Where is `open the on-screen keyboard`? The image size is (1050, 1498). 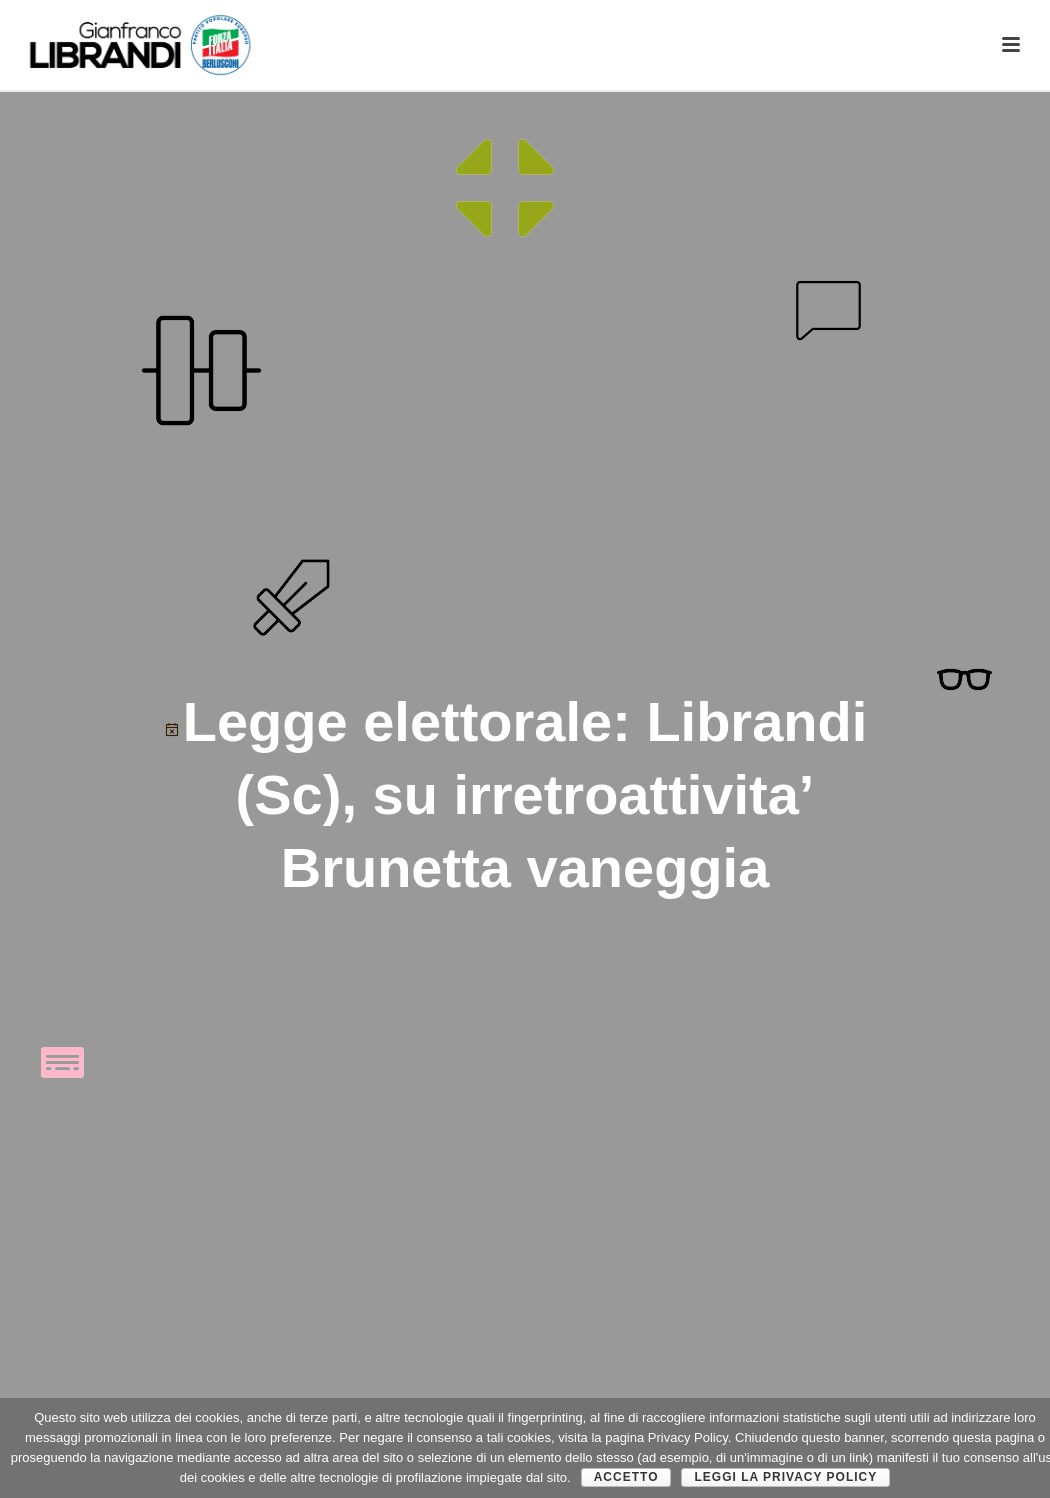
open the on-screen keyboard is located at coordinates (62, 1062).